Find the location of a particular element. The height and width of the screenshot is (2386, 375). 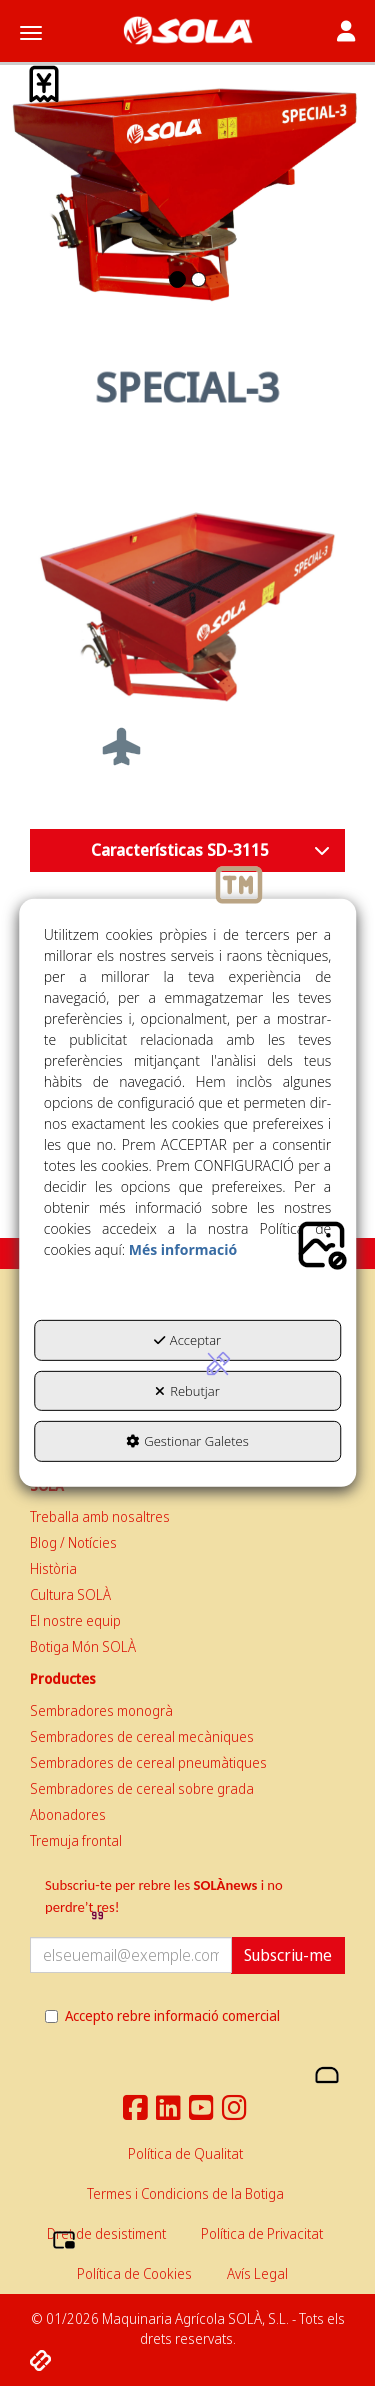

indicates a tab or panel header element is located at coordinates (327, 2075).